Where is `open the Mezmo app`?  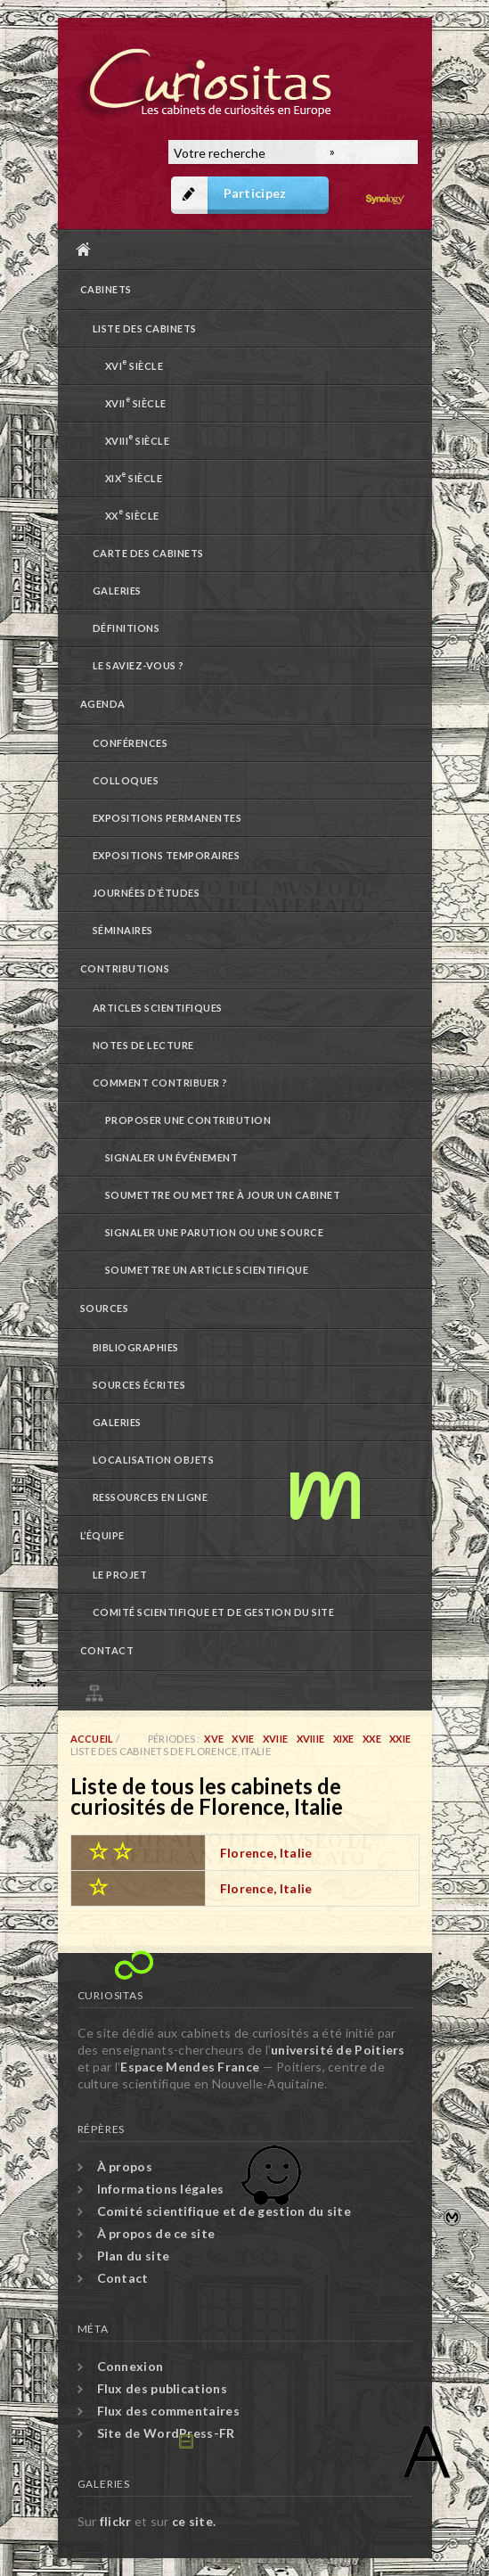
open the Mezmo app is located at coordinates (325, 1496).